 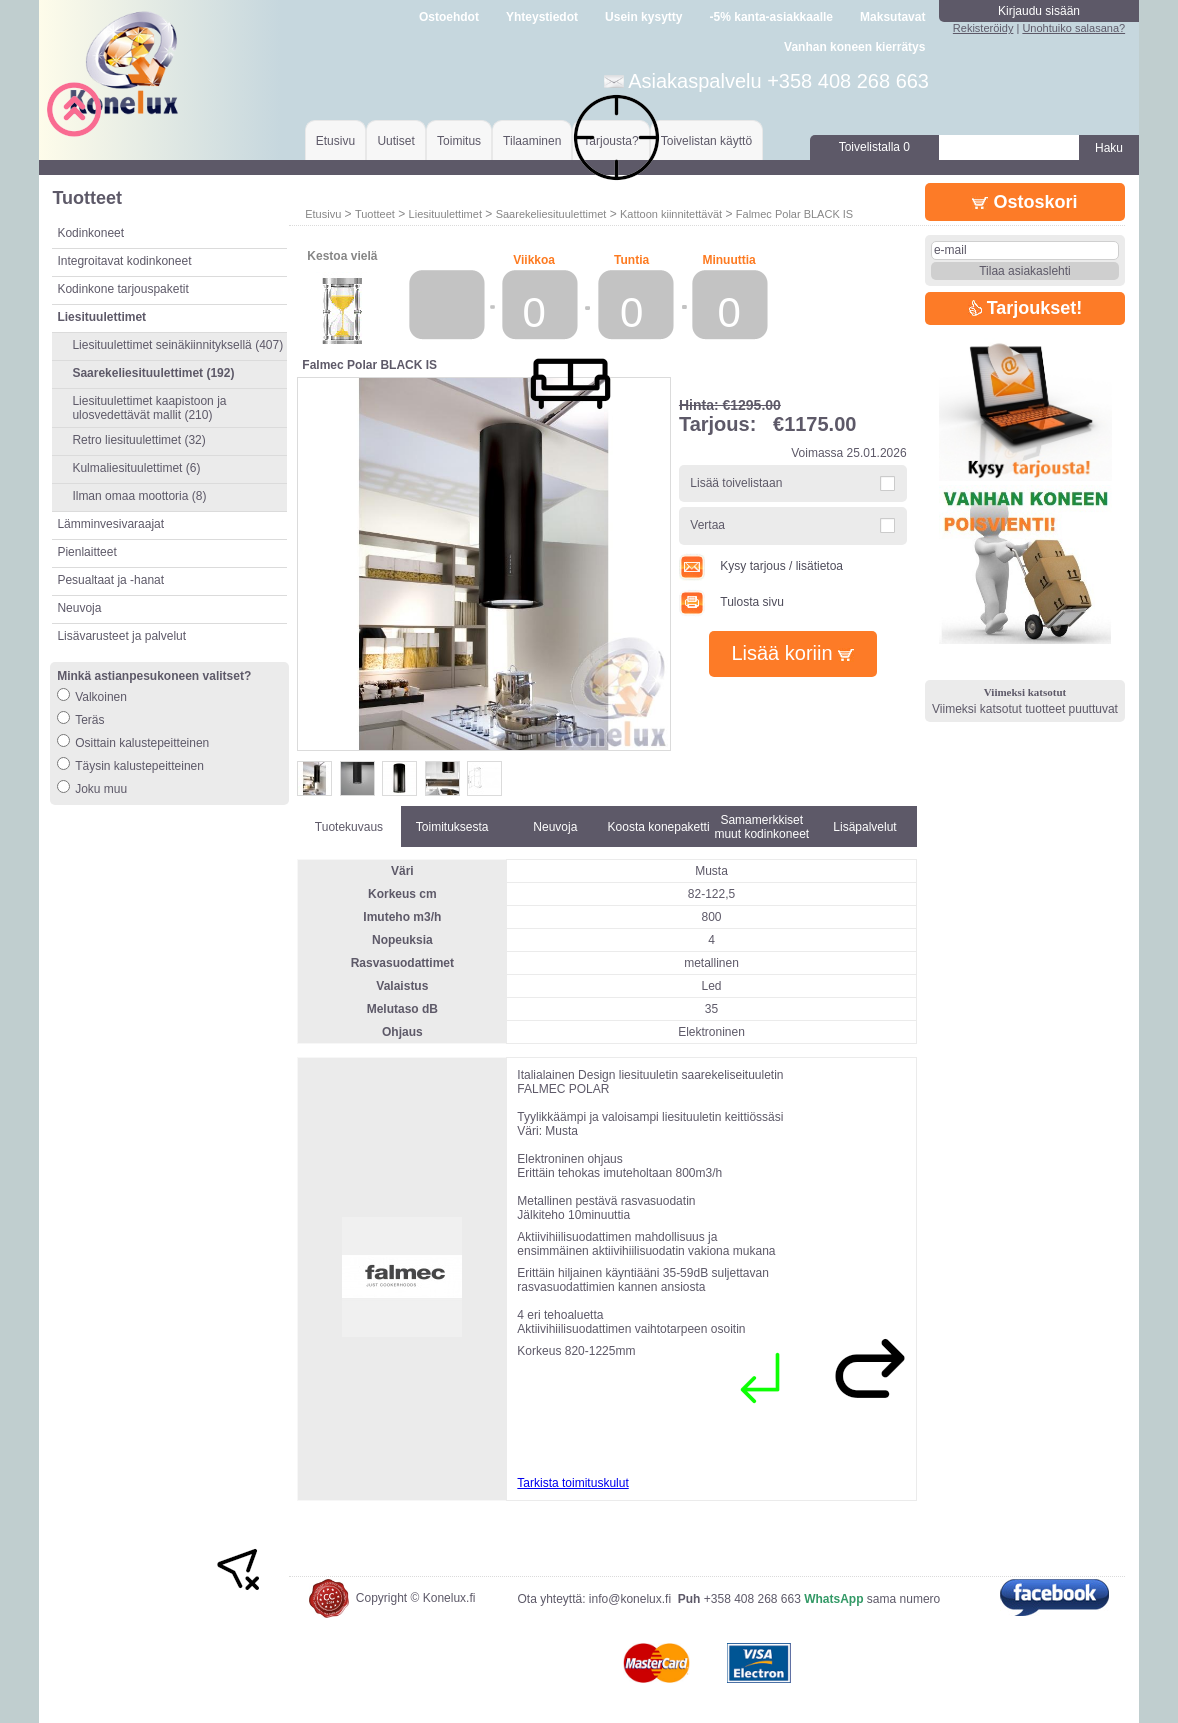 What do you see at coordinates (74, 109) in the screenshot?
I see `scroll to top of page` at bounding box center [74, 109].